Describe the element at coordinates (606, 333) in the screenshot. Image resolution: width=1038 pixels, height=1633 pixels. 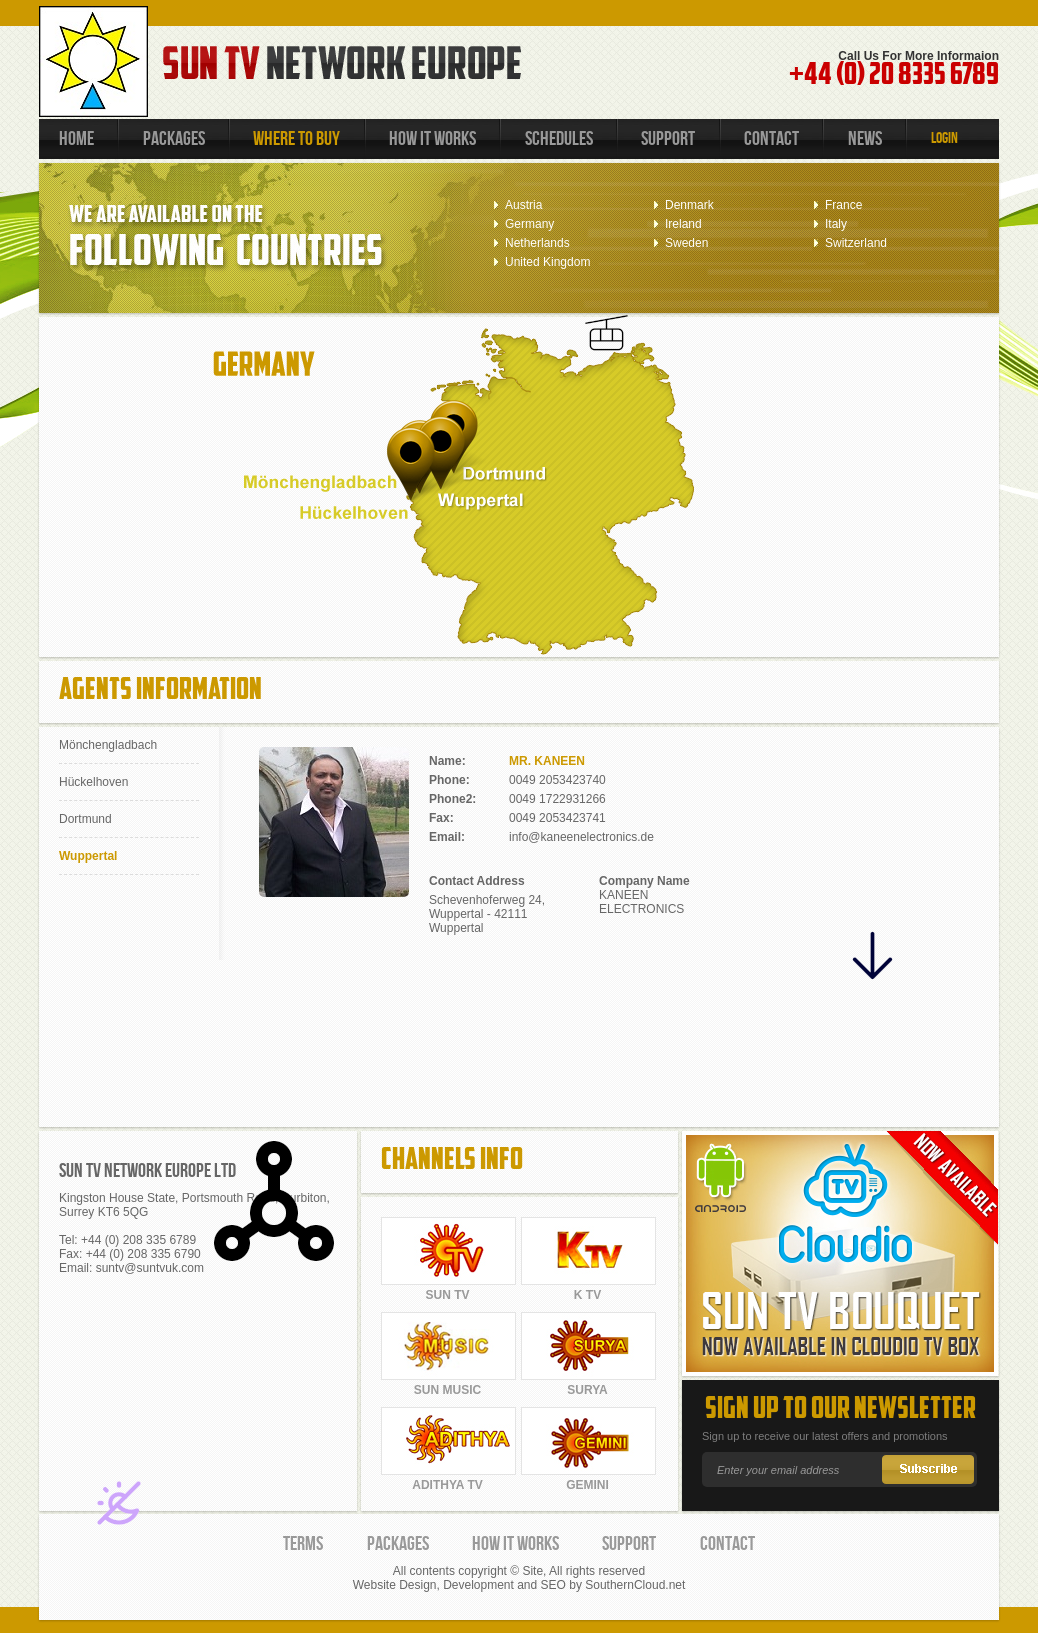
I see `access cable car or gondola transit options` at that location.